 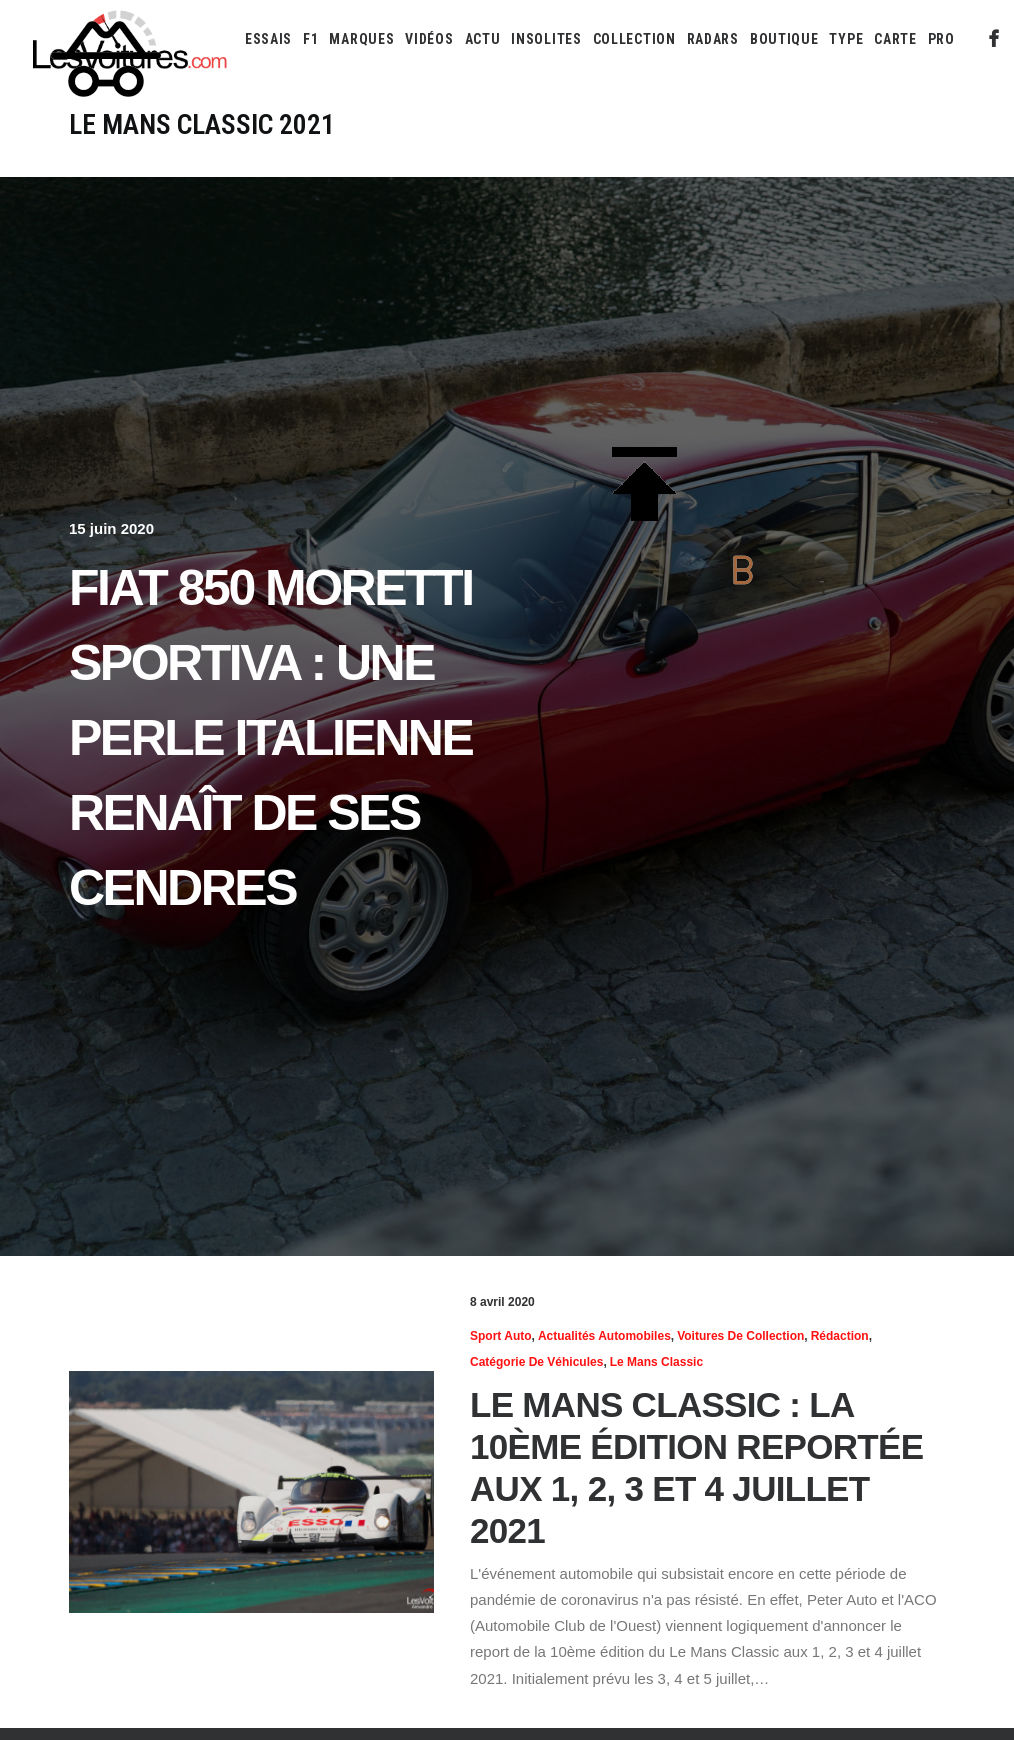 I want to click on publish or upload content, so click(x=644, y=484).